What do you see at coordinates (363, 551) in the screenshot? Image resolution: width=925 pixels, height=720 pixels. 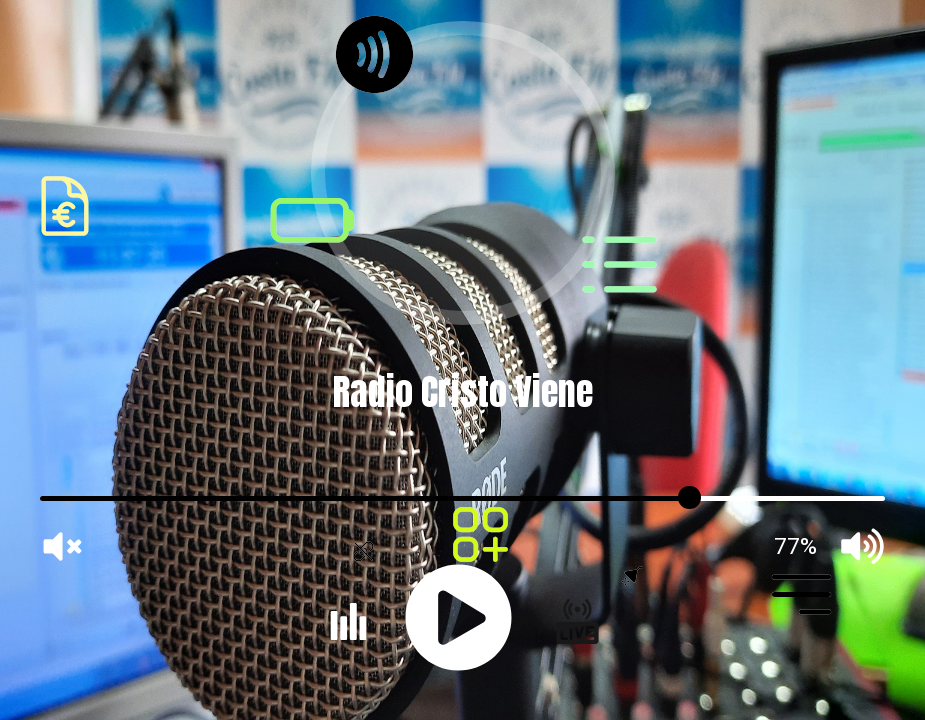 I see `unlink or disconnect a linked item` at bounding box center [363, 551].